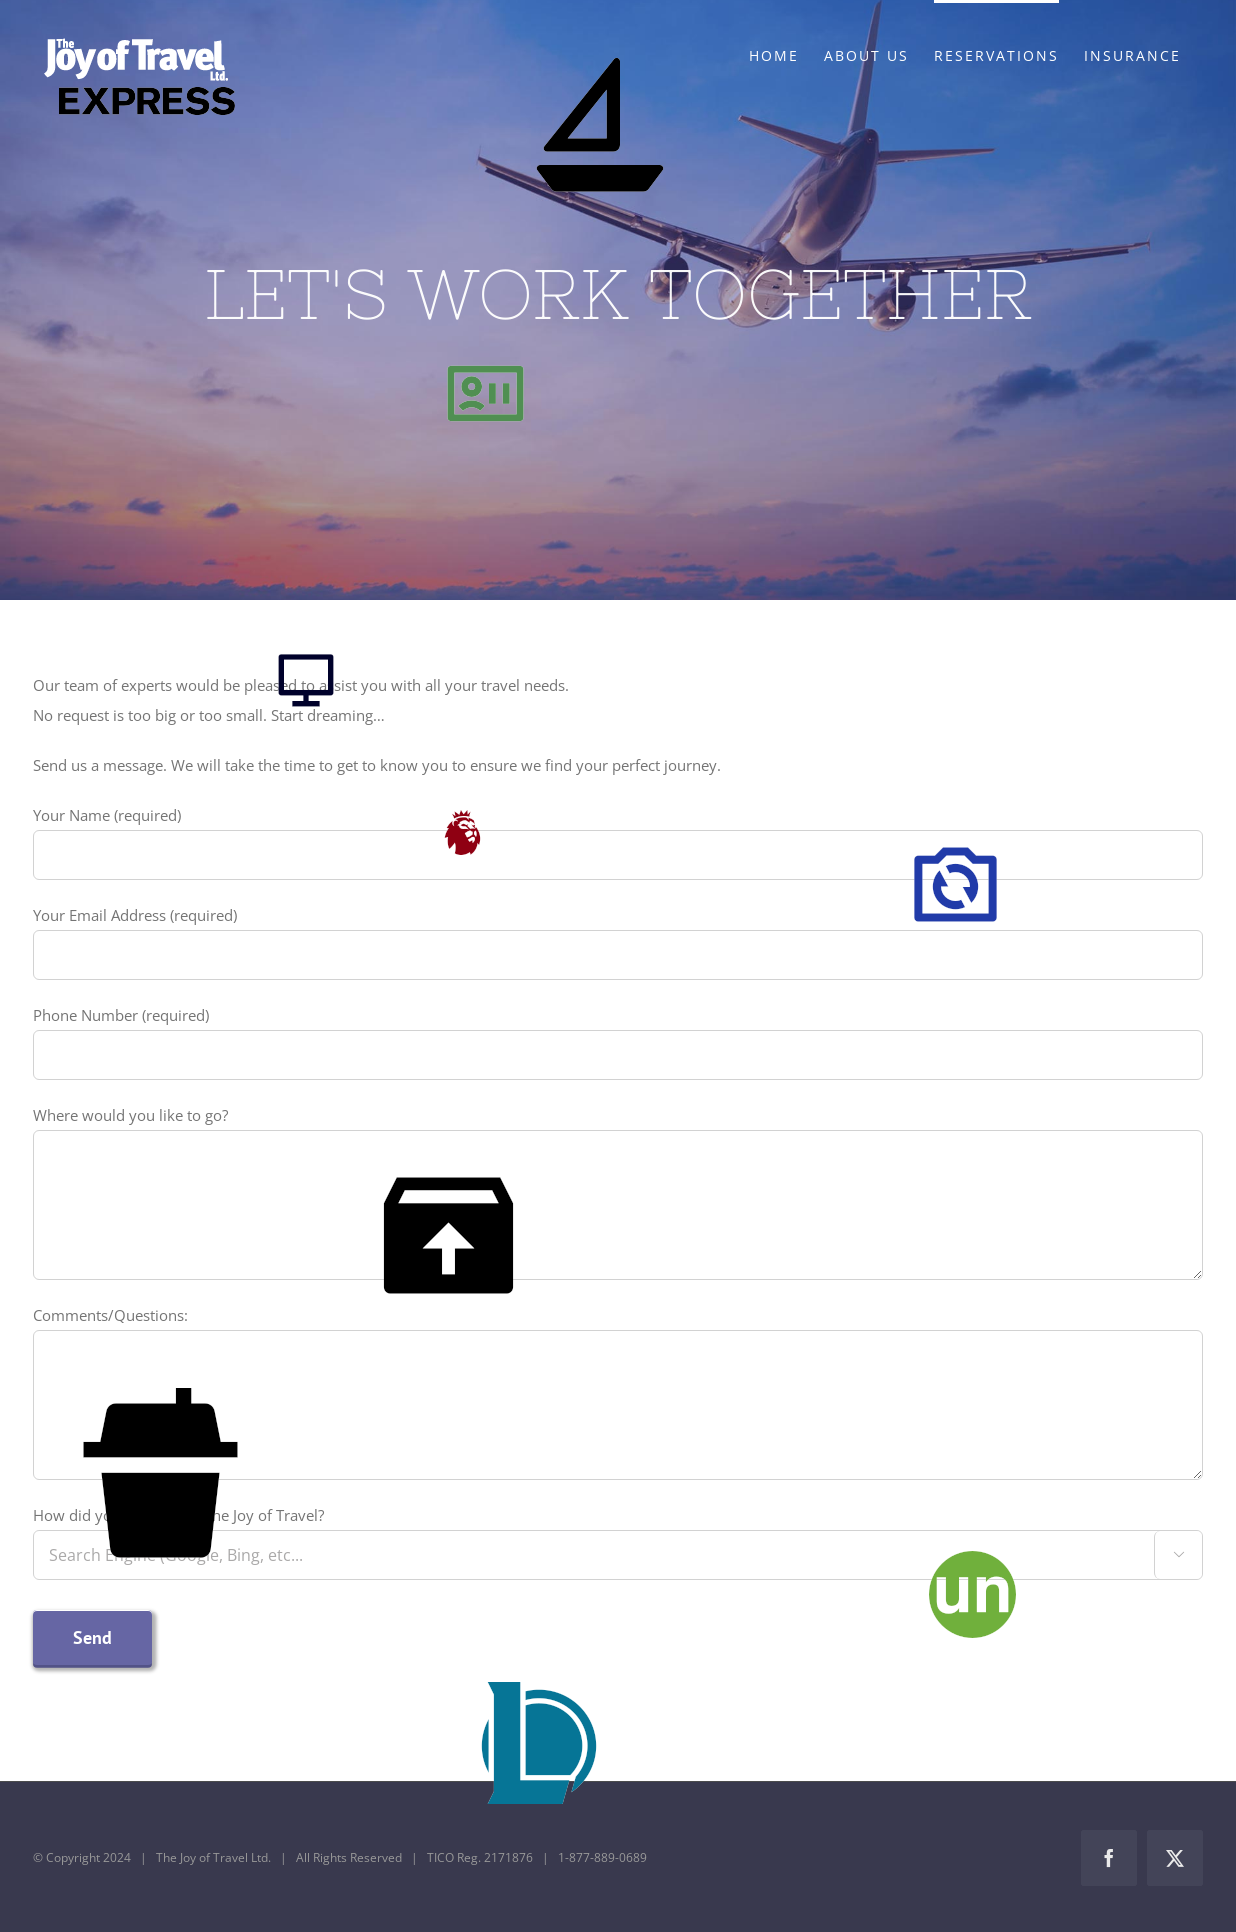  Describe the element at coordinates (462, 832) in the screenshot. I see `view Premier League content` at that location.